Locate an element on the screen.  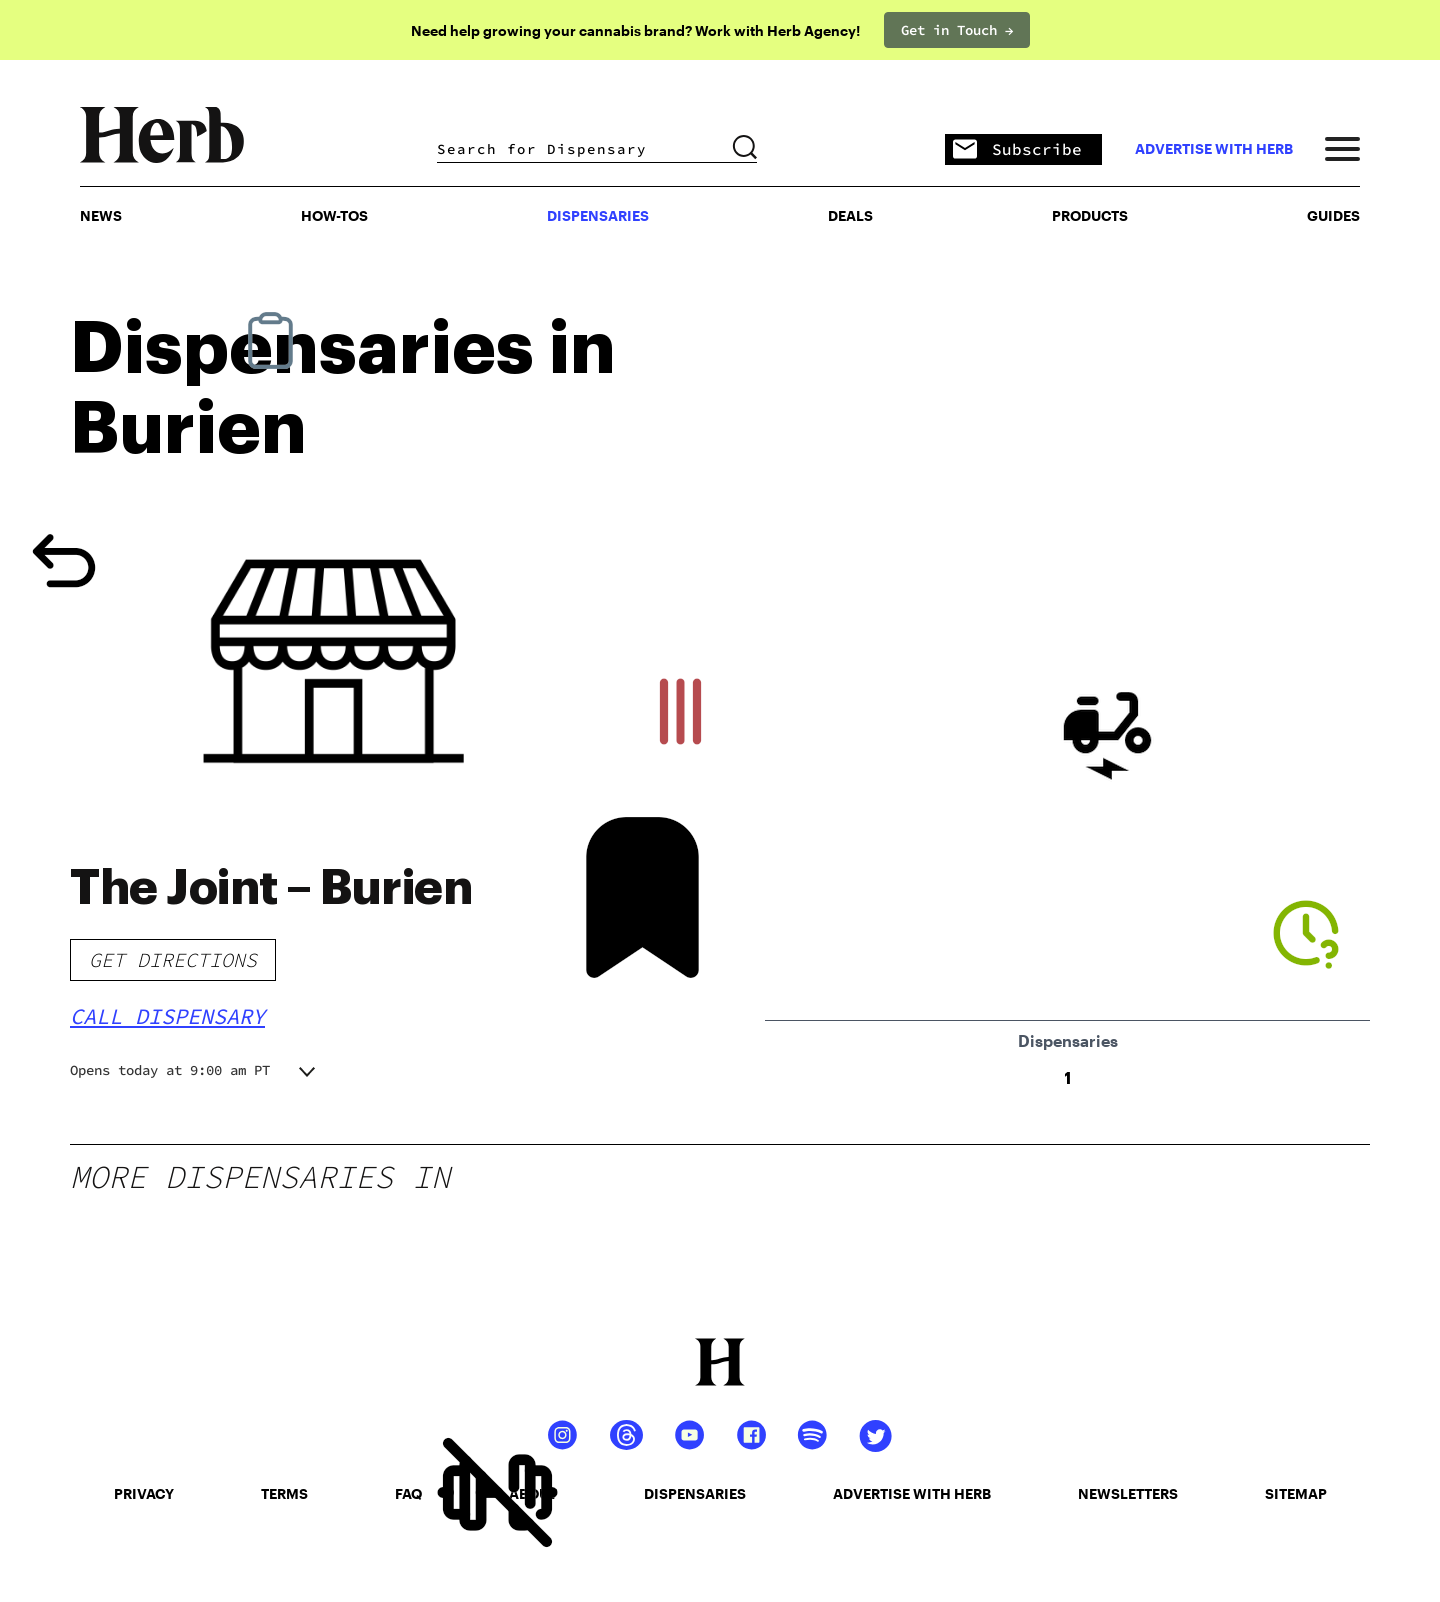
indicates a count of three is located at coordinates (680, 711).